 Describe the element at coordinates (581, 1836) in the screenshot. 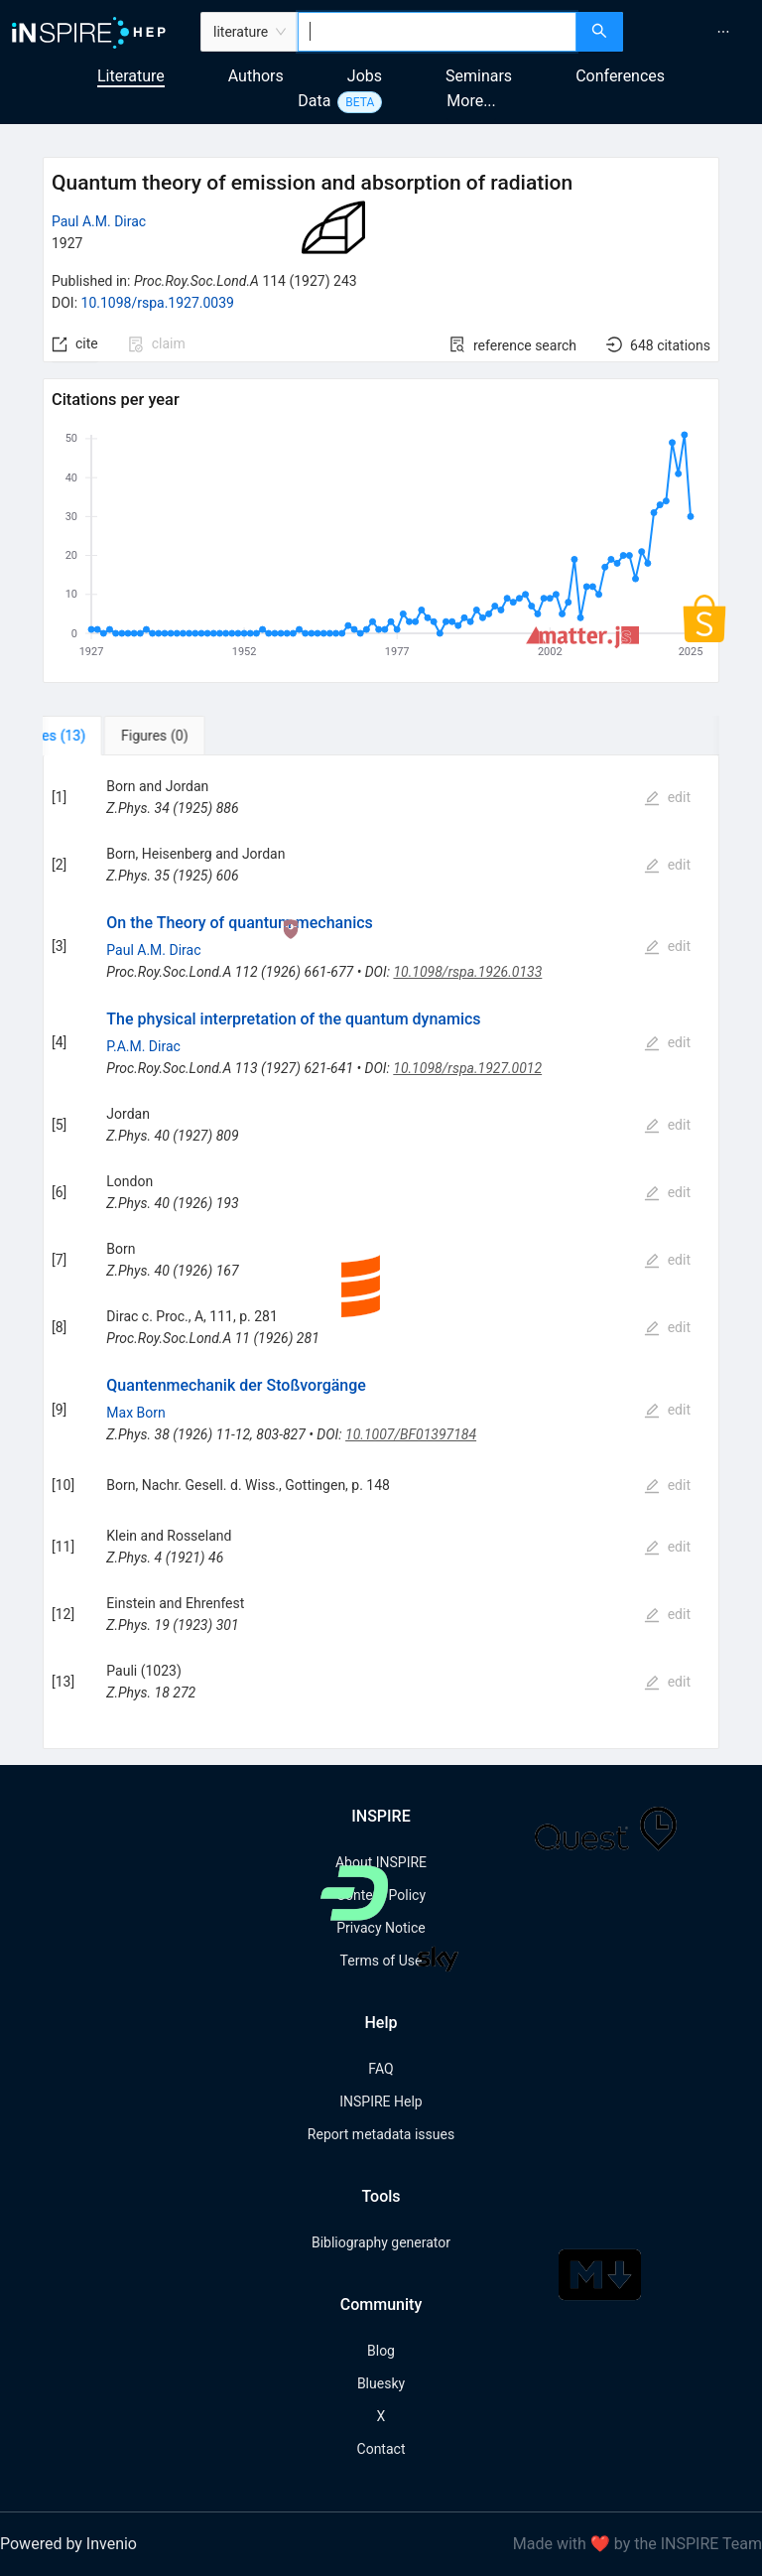

I see `Quest software or services branding` at that location.